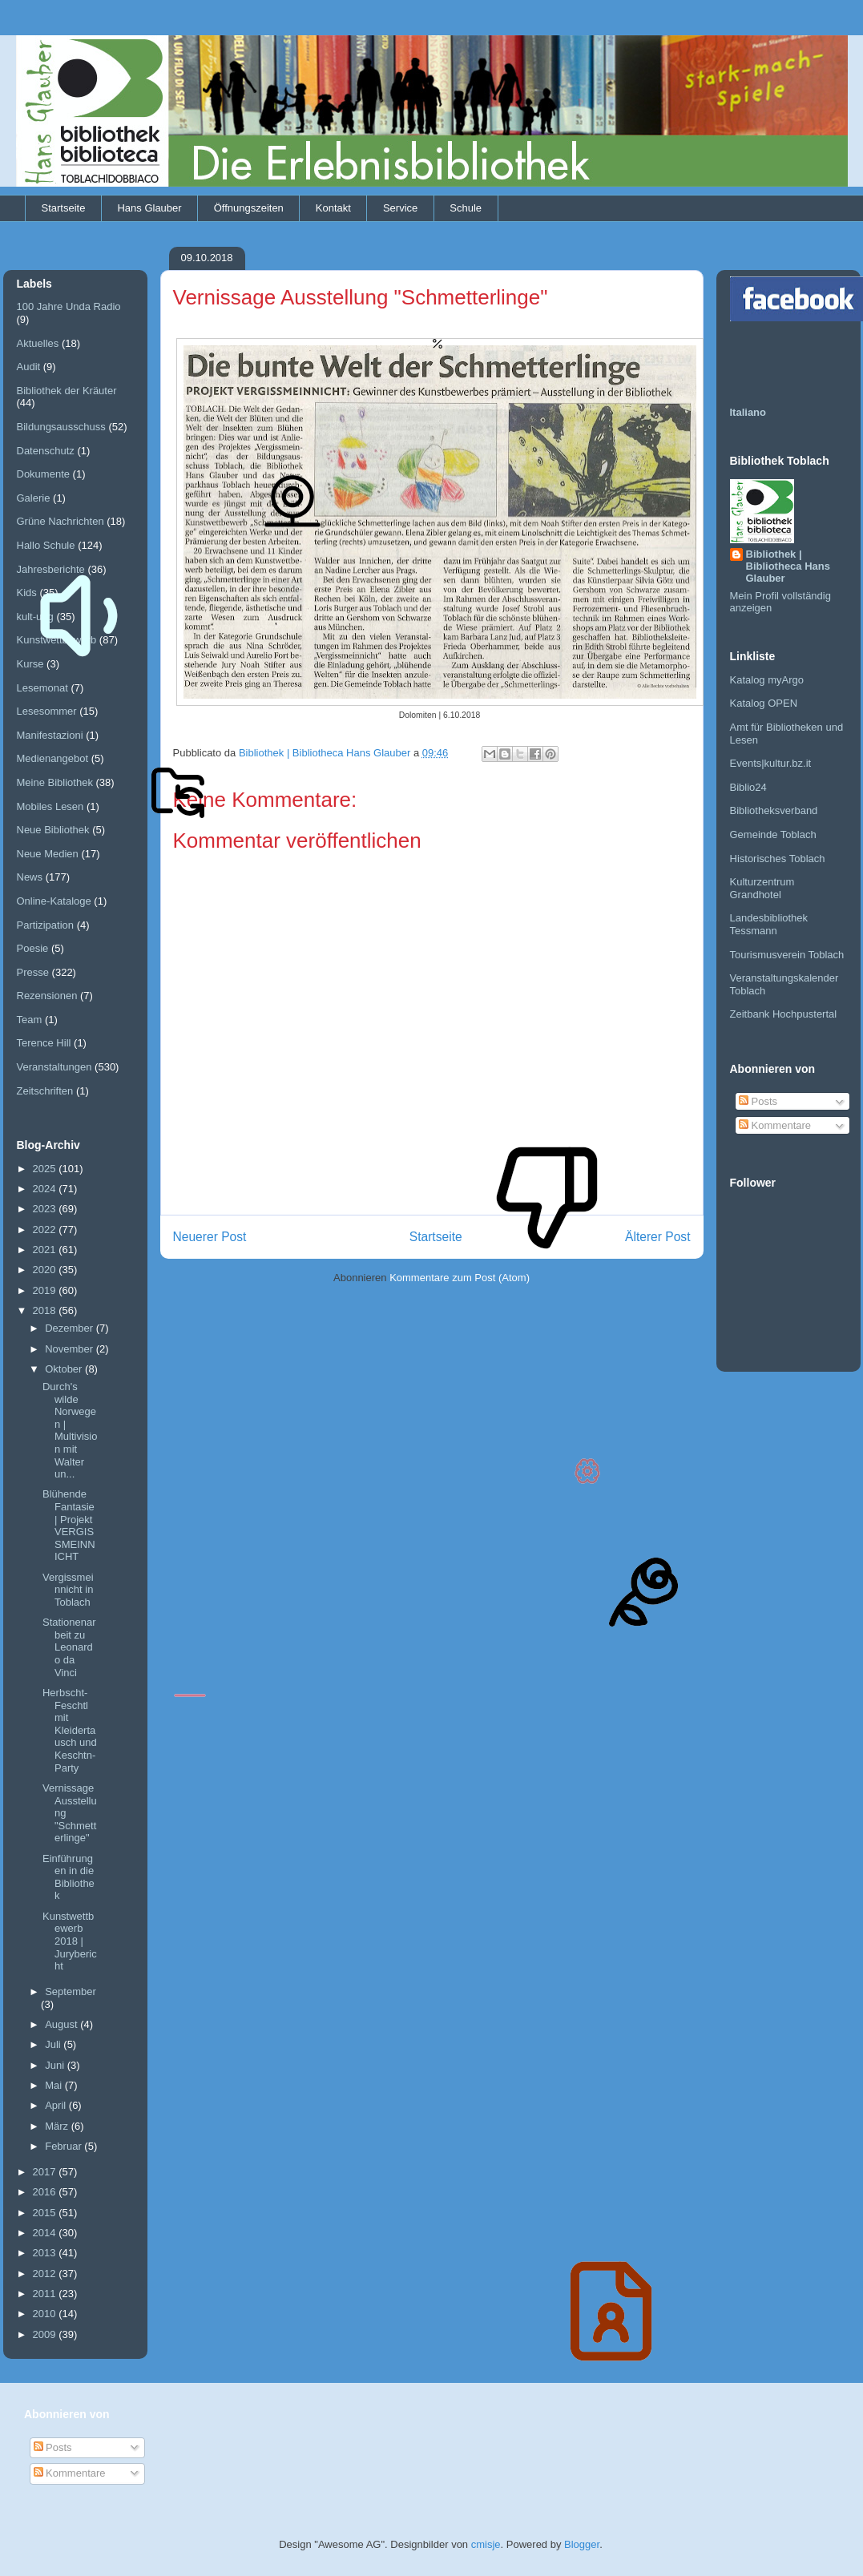  I want to click on send a flower or romantic gesture, so click(643, 1592).